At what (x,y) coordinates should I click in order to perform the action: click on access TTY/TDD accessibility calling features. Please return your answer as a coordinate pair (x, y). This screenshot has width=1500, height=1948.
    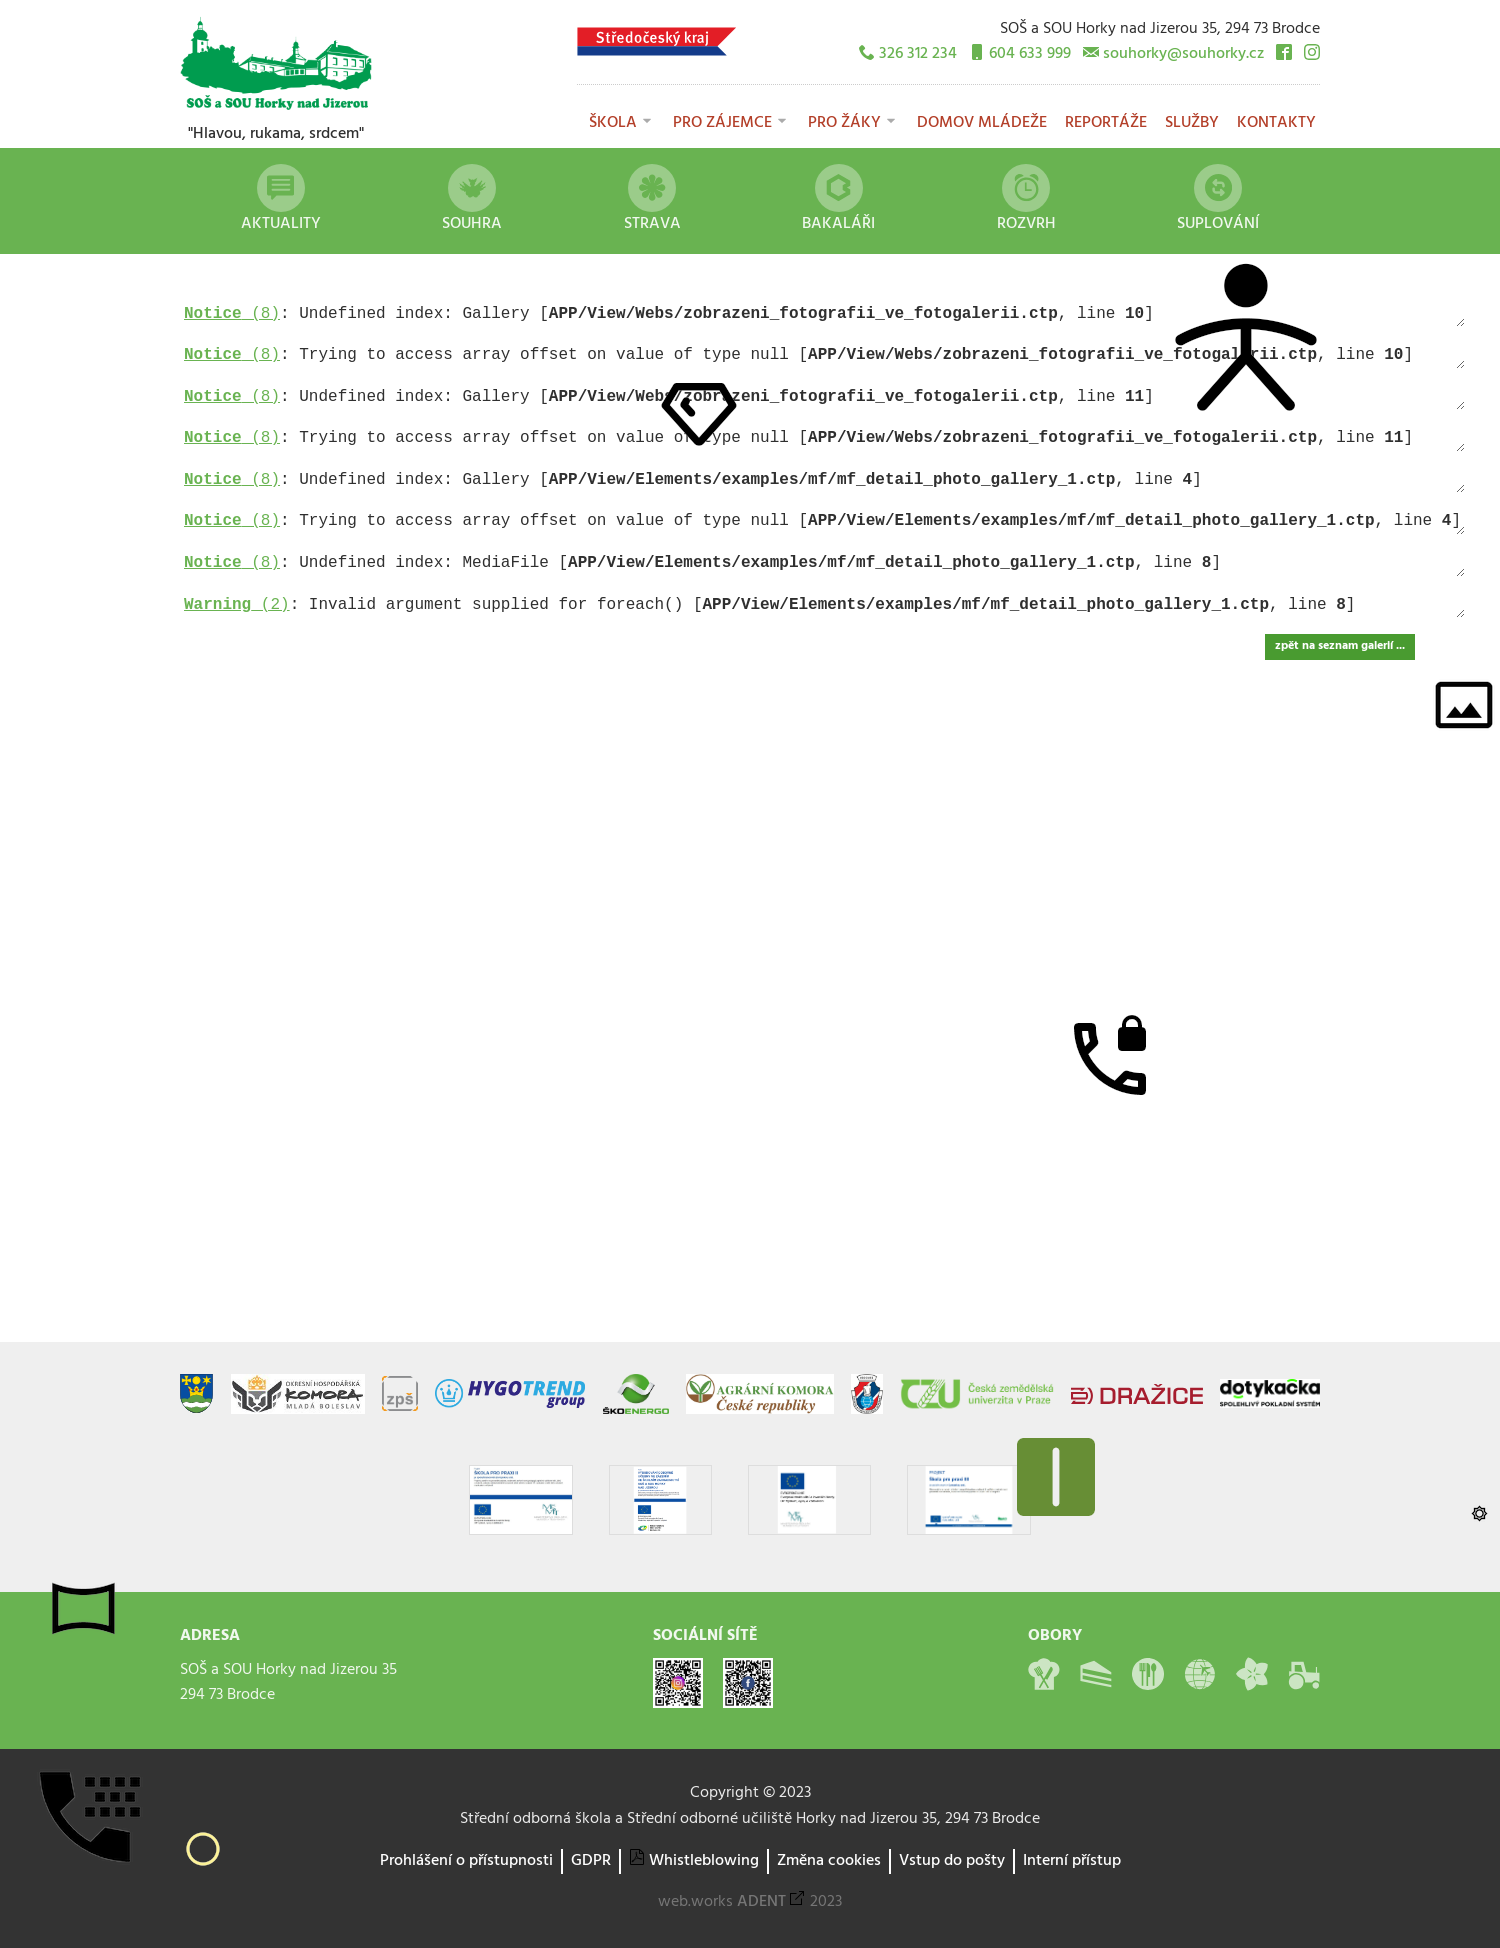
    Looking at the image, I should click on (90, 1817).